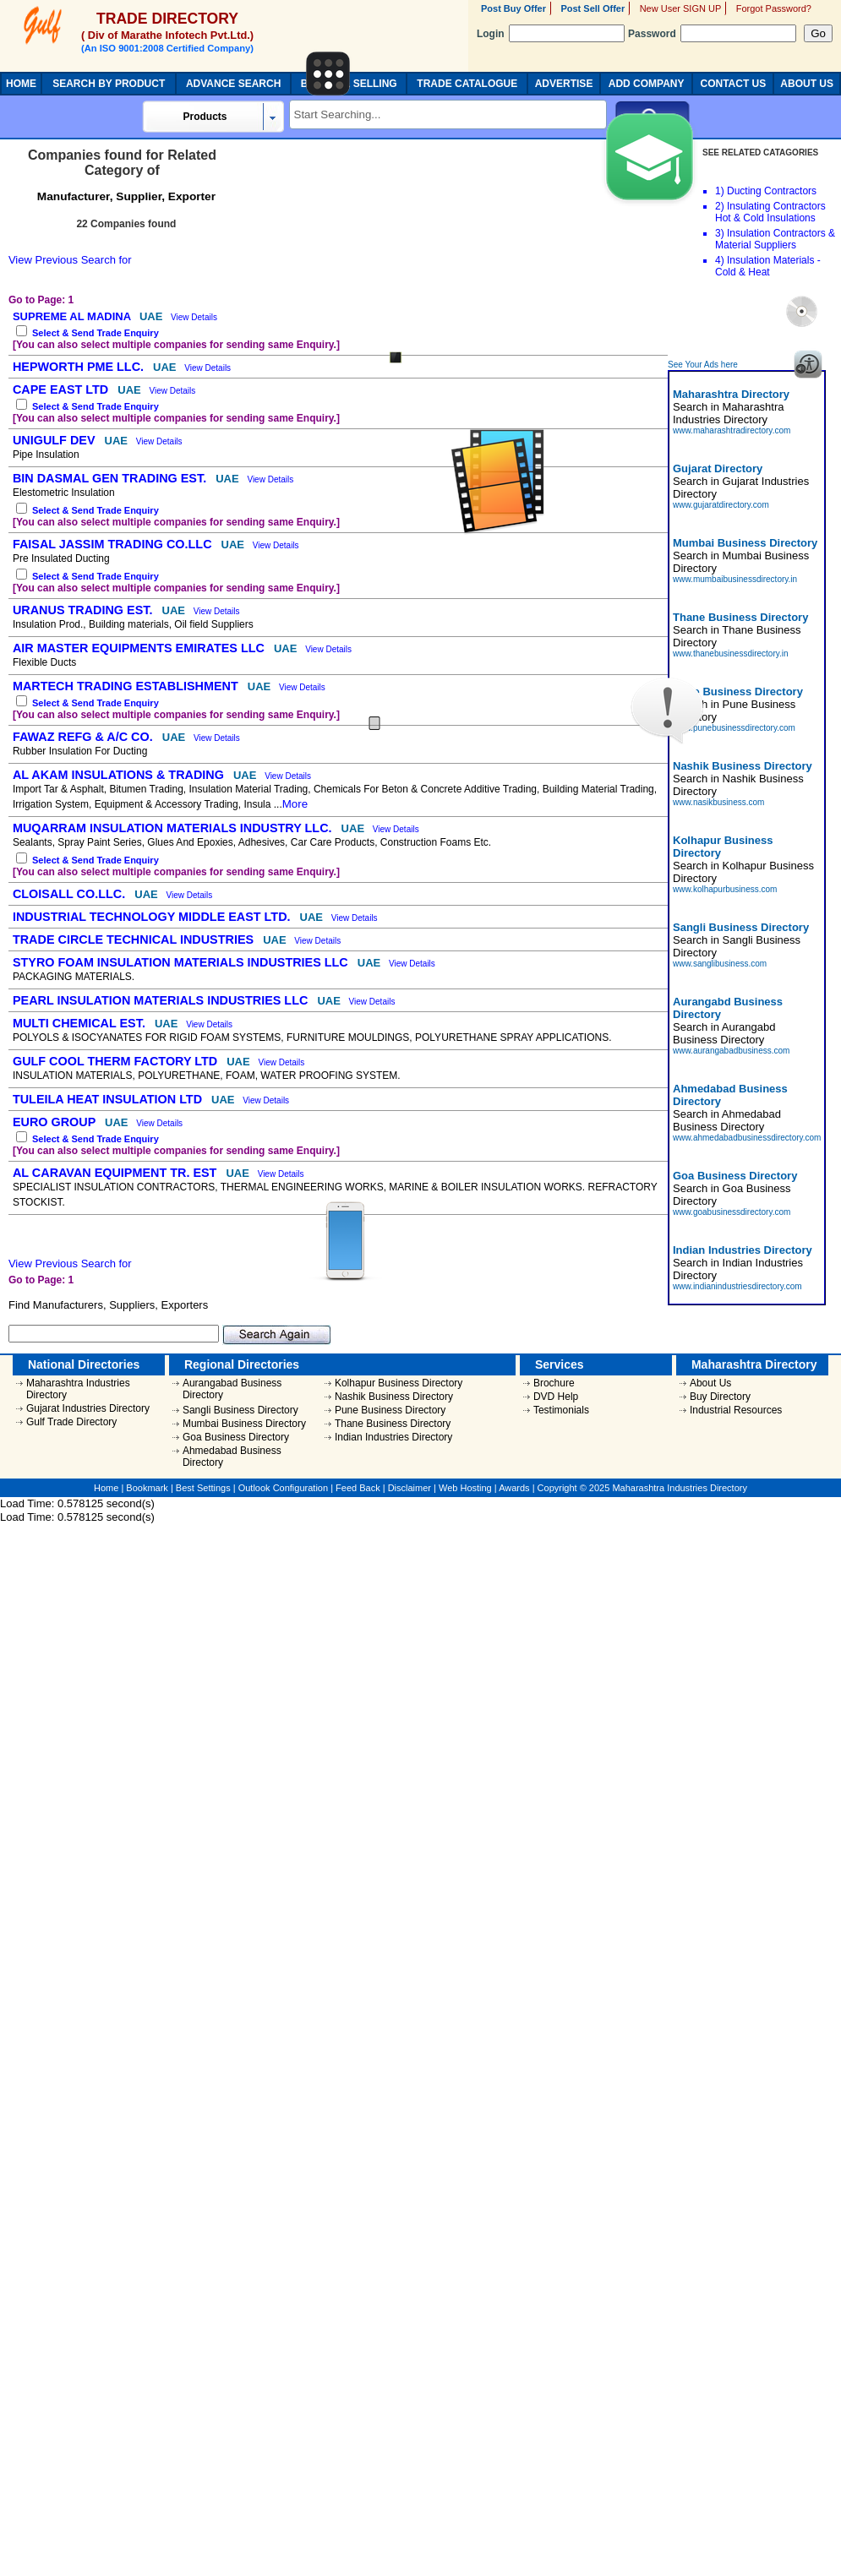  What do you see at coordinates (649, 156) in the screenshot?
I see `open education or learning apps` at bounding box center [649, 156].